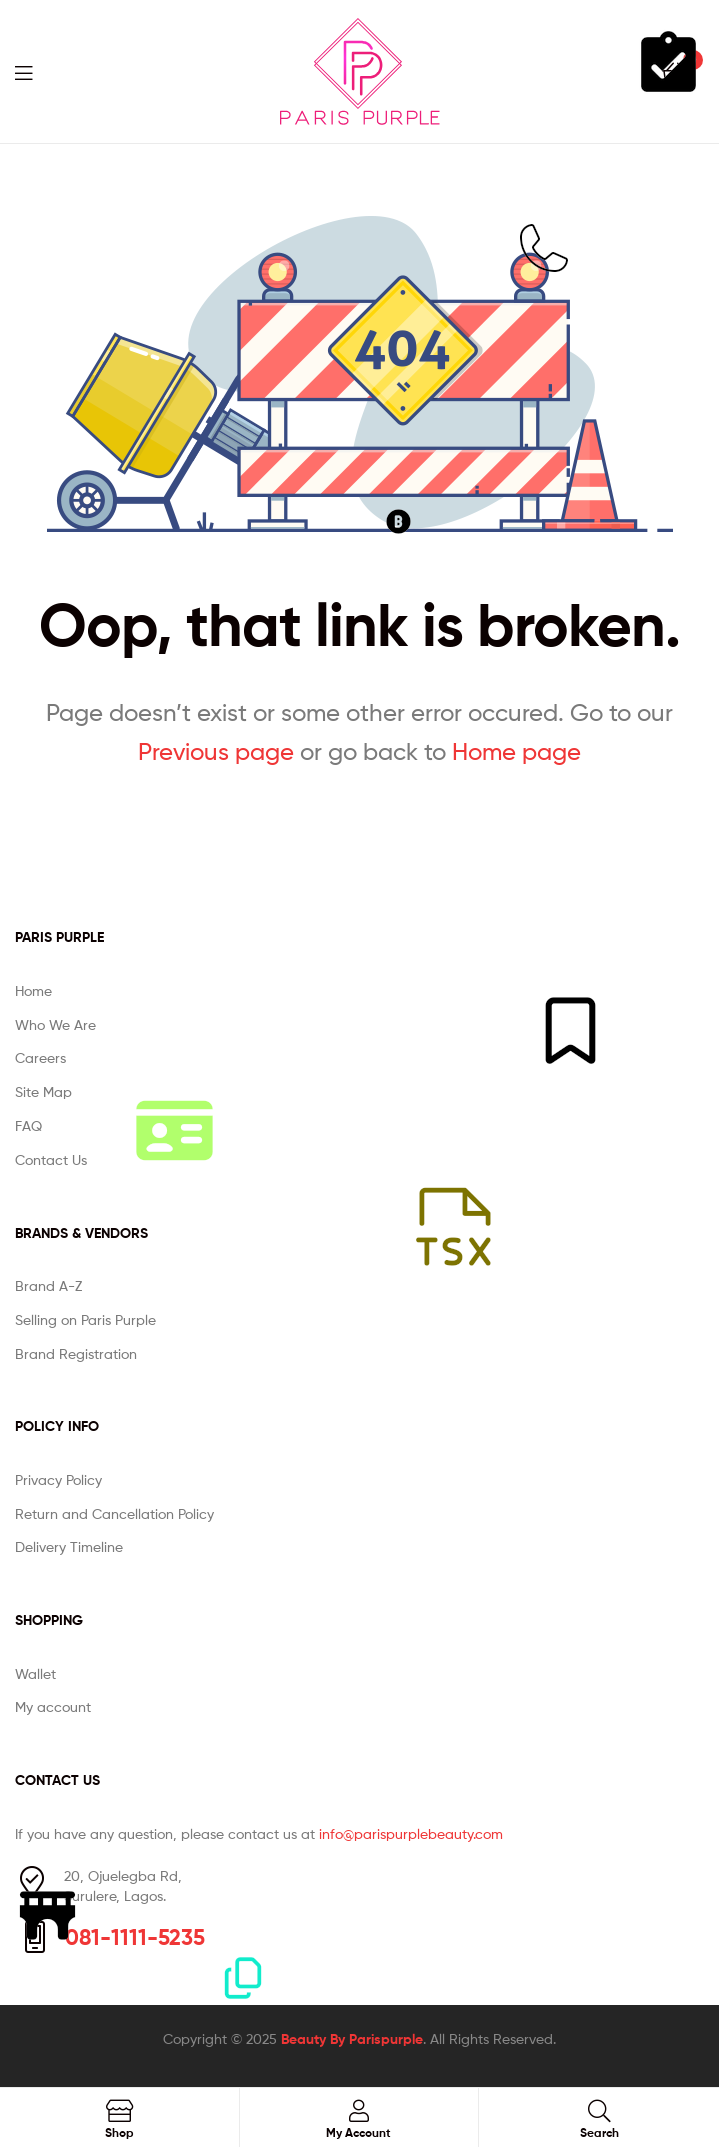 This screenshot has height=2147, width=719. What do you see at coordinates (243, 1978) in the screenshot?
I see `copy to clipboard` at bounding box center [243, 1978].